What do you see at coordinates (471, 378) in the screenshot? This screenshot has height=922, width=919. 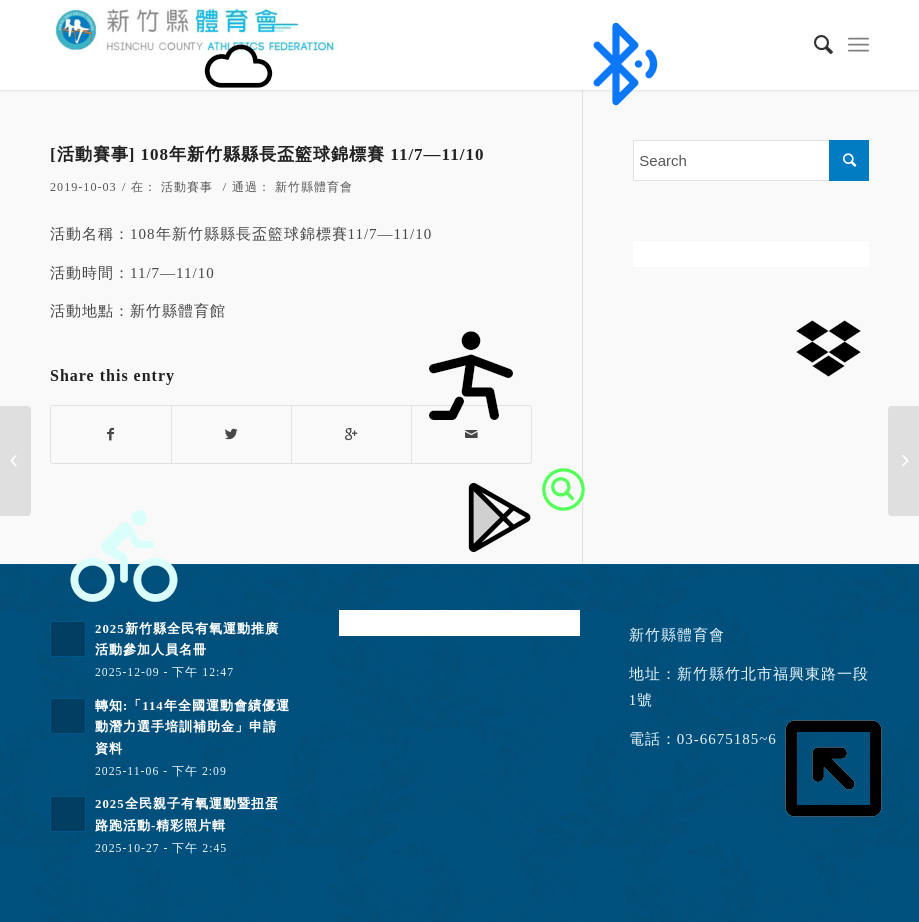 I see `access yoga or stretching exercises` at bounding box center [471, 378].